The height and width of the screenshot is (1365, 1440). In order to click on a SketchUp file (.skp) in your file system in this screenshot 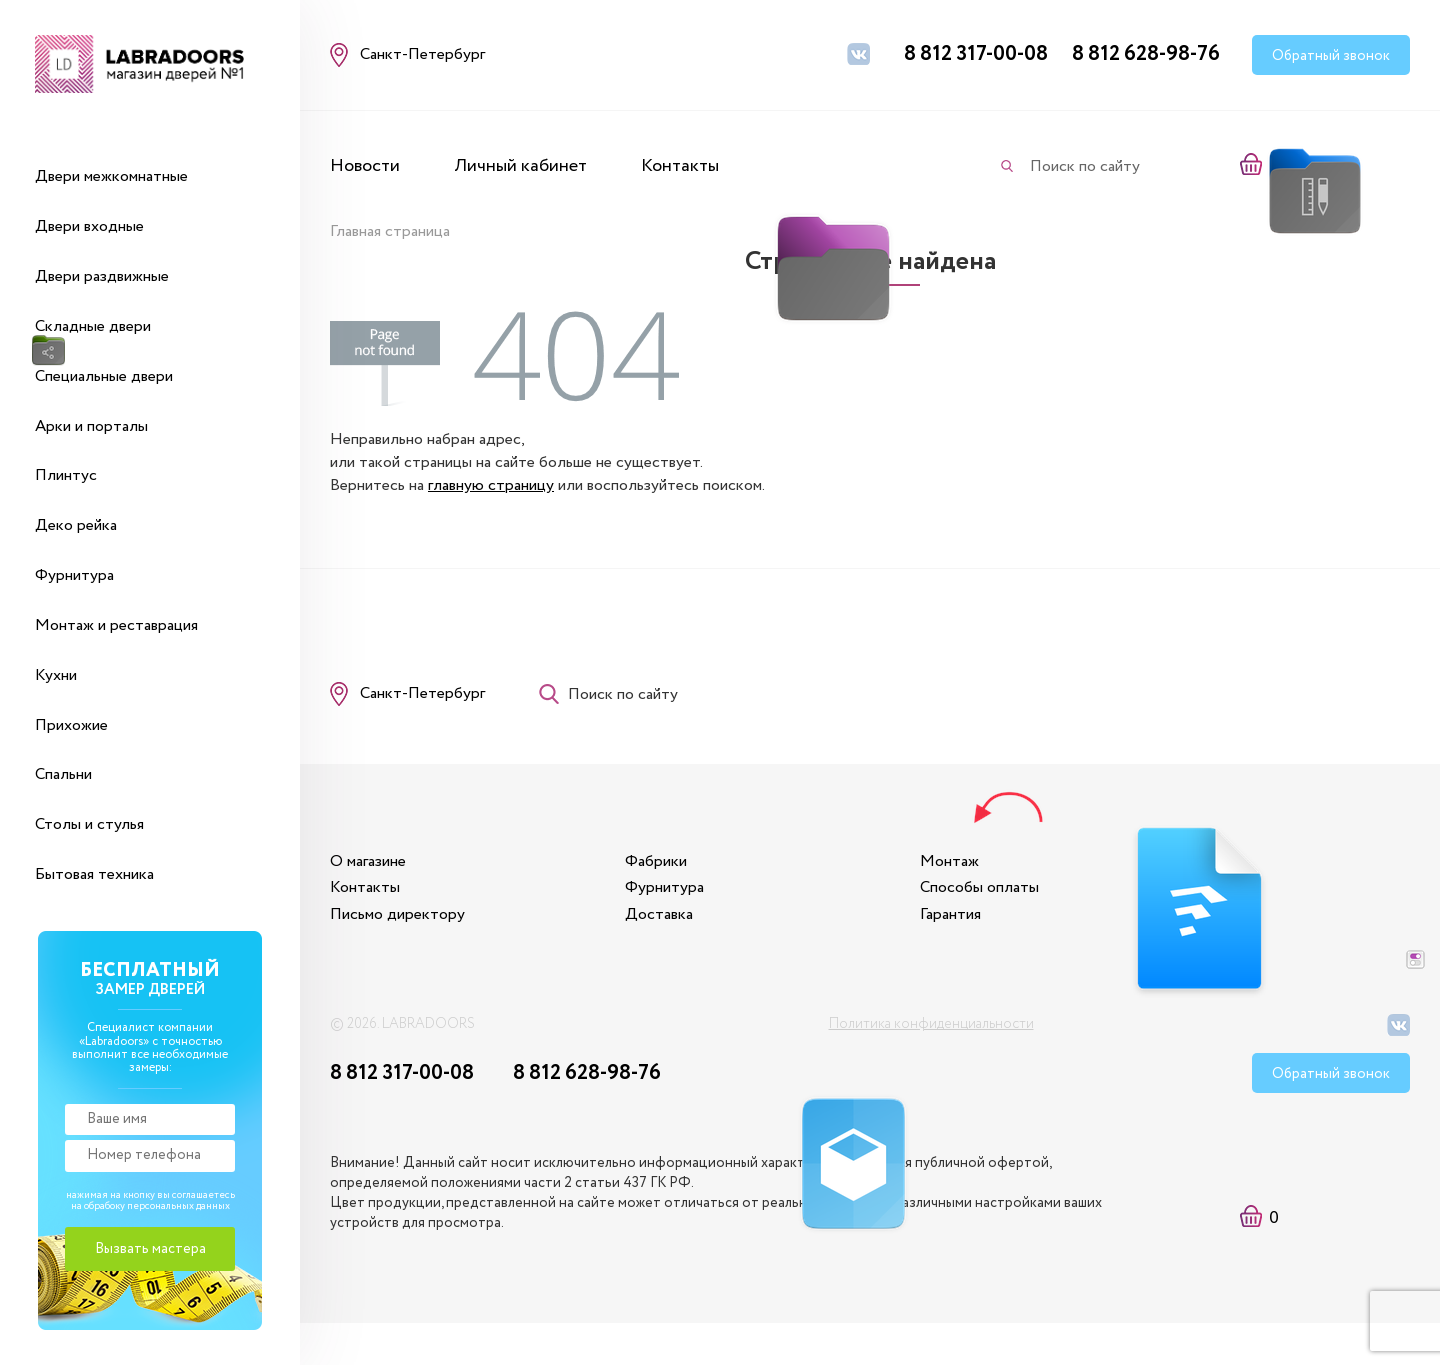, I will do `click(1199, 911)`.